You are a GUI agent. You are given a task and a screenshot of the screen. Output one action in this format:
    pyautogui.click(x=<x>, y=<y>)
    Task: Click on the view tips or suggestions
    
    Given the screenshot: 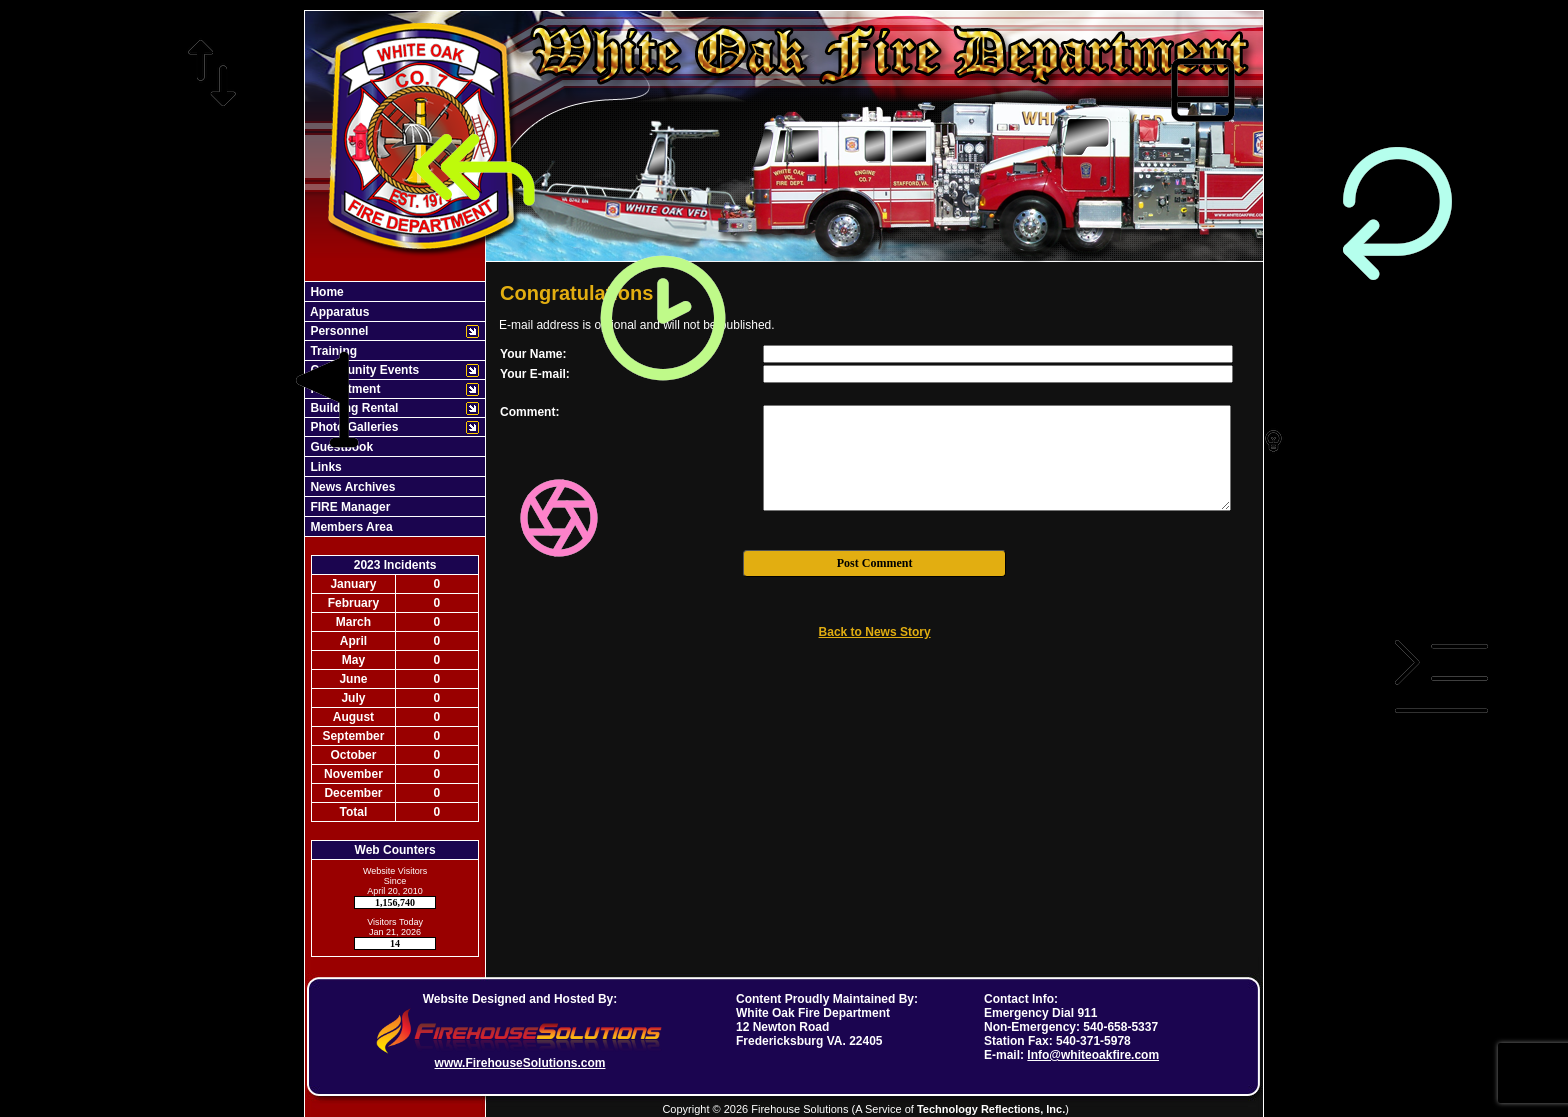 What is the action you would take?
    pyautogui.click(x=1273, y=440)
    